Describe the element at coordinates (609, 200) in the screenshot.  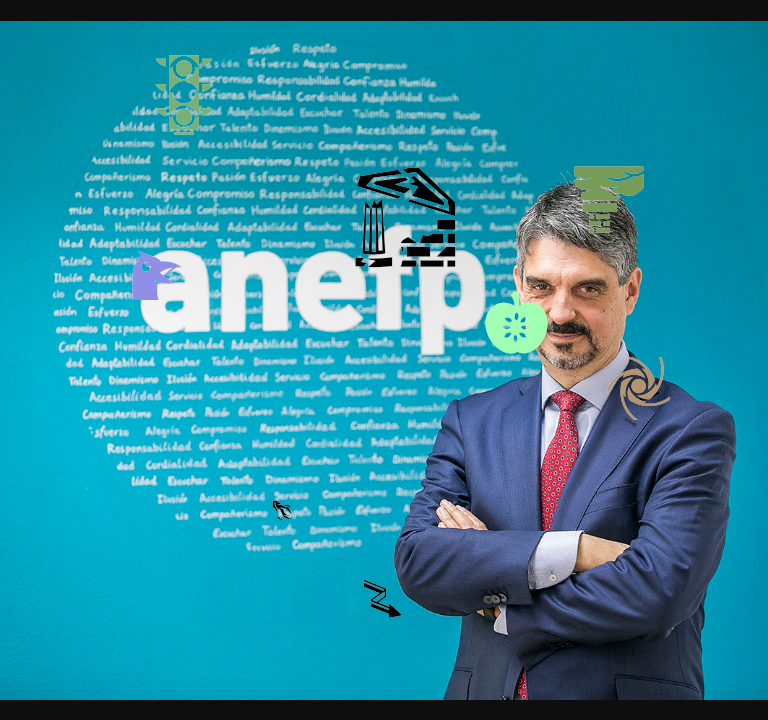
I see `indicates a fireplace or heating feature` at that location.